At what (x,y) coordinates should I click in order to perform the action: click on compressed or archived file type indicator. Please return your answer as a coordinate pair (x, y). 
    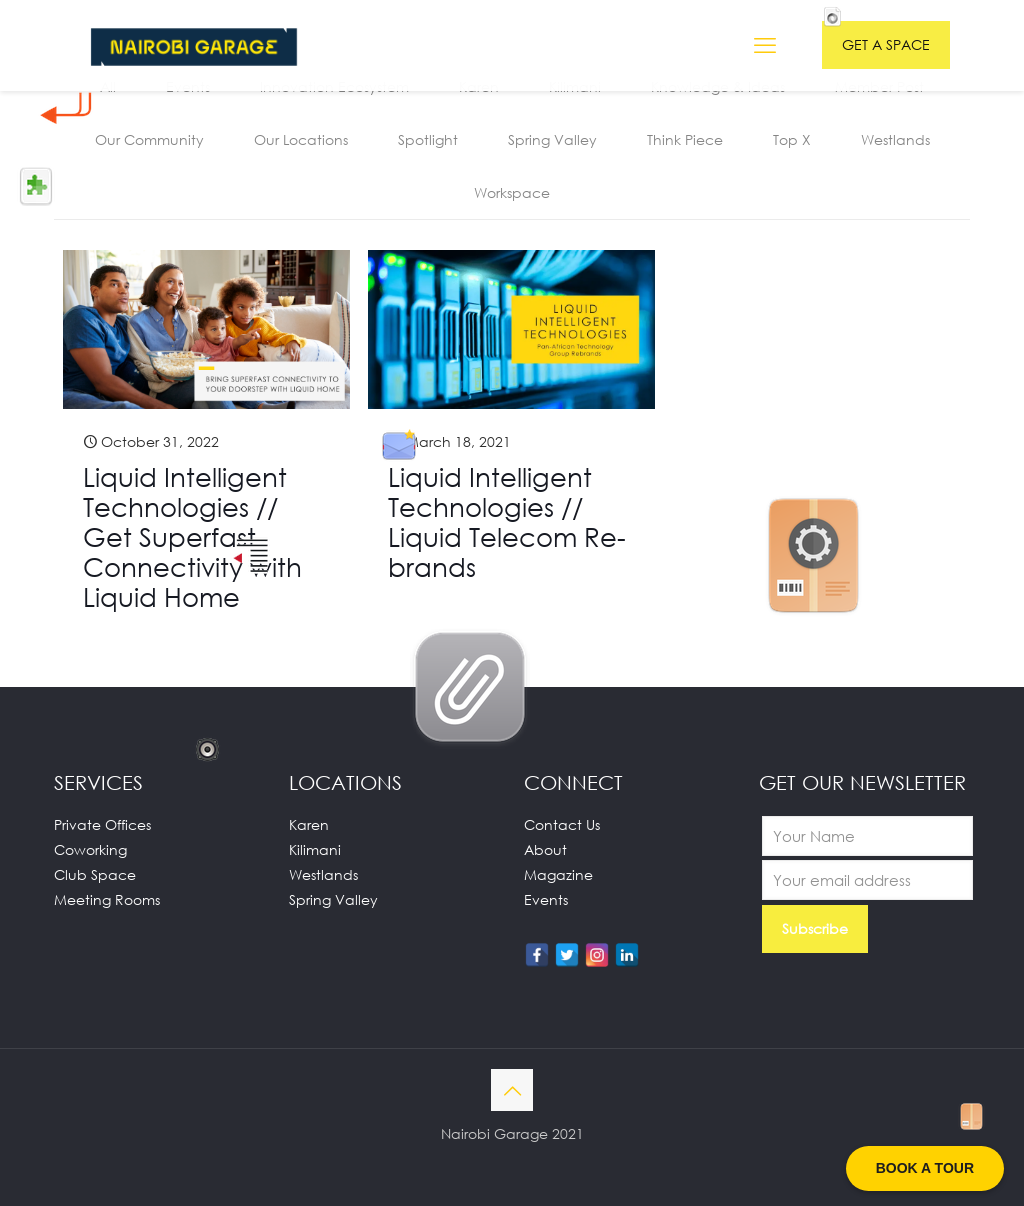
    Looking at the image, I should click on (971, 1116).